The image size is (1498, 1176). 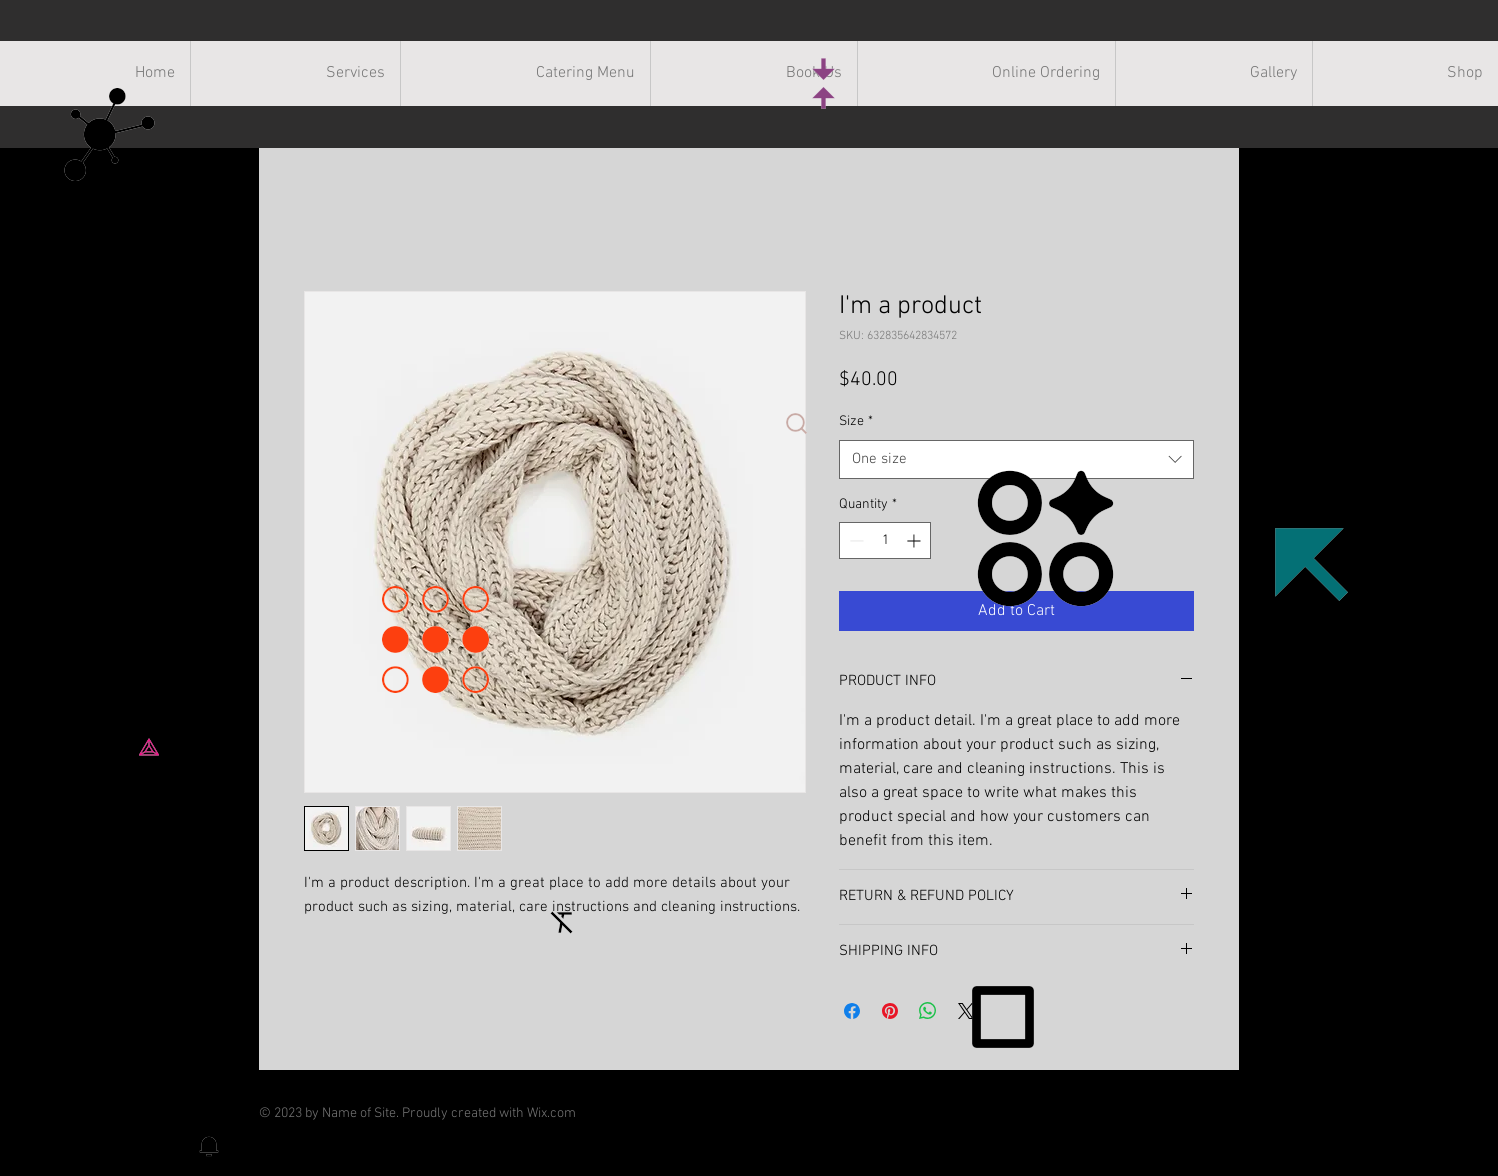 What do you see at coordinates (1045, 538) in the screenshot?
I see `access AI-powered apps` at bounding box center [1045, 538].